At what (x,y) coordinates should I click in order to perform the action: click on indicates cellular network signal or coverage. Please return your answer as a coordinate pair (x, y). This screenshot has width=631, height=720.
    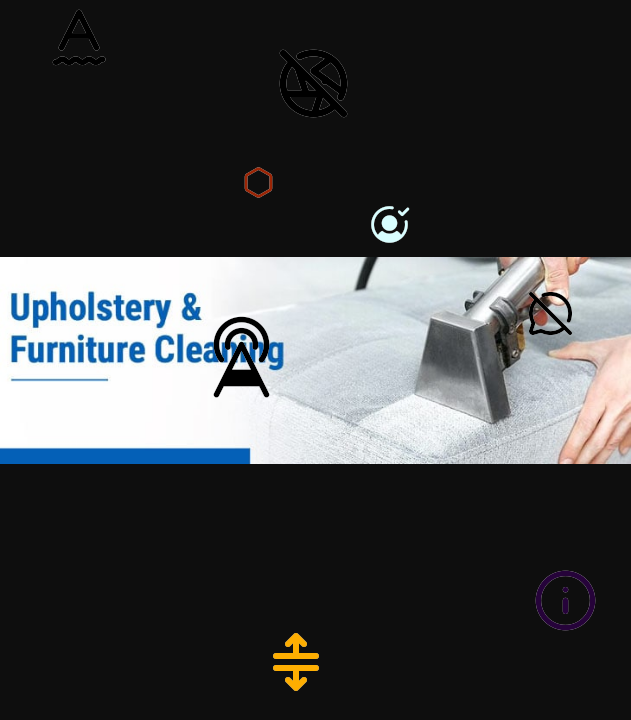
    Looking at the image, I should click on (241, 358).